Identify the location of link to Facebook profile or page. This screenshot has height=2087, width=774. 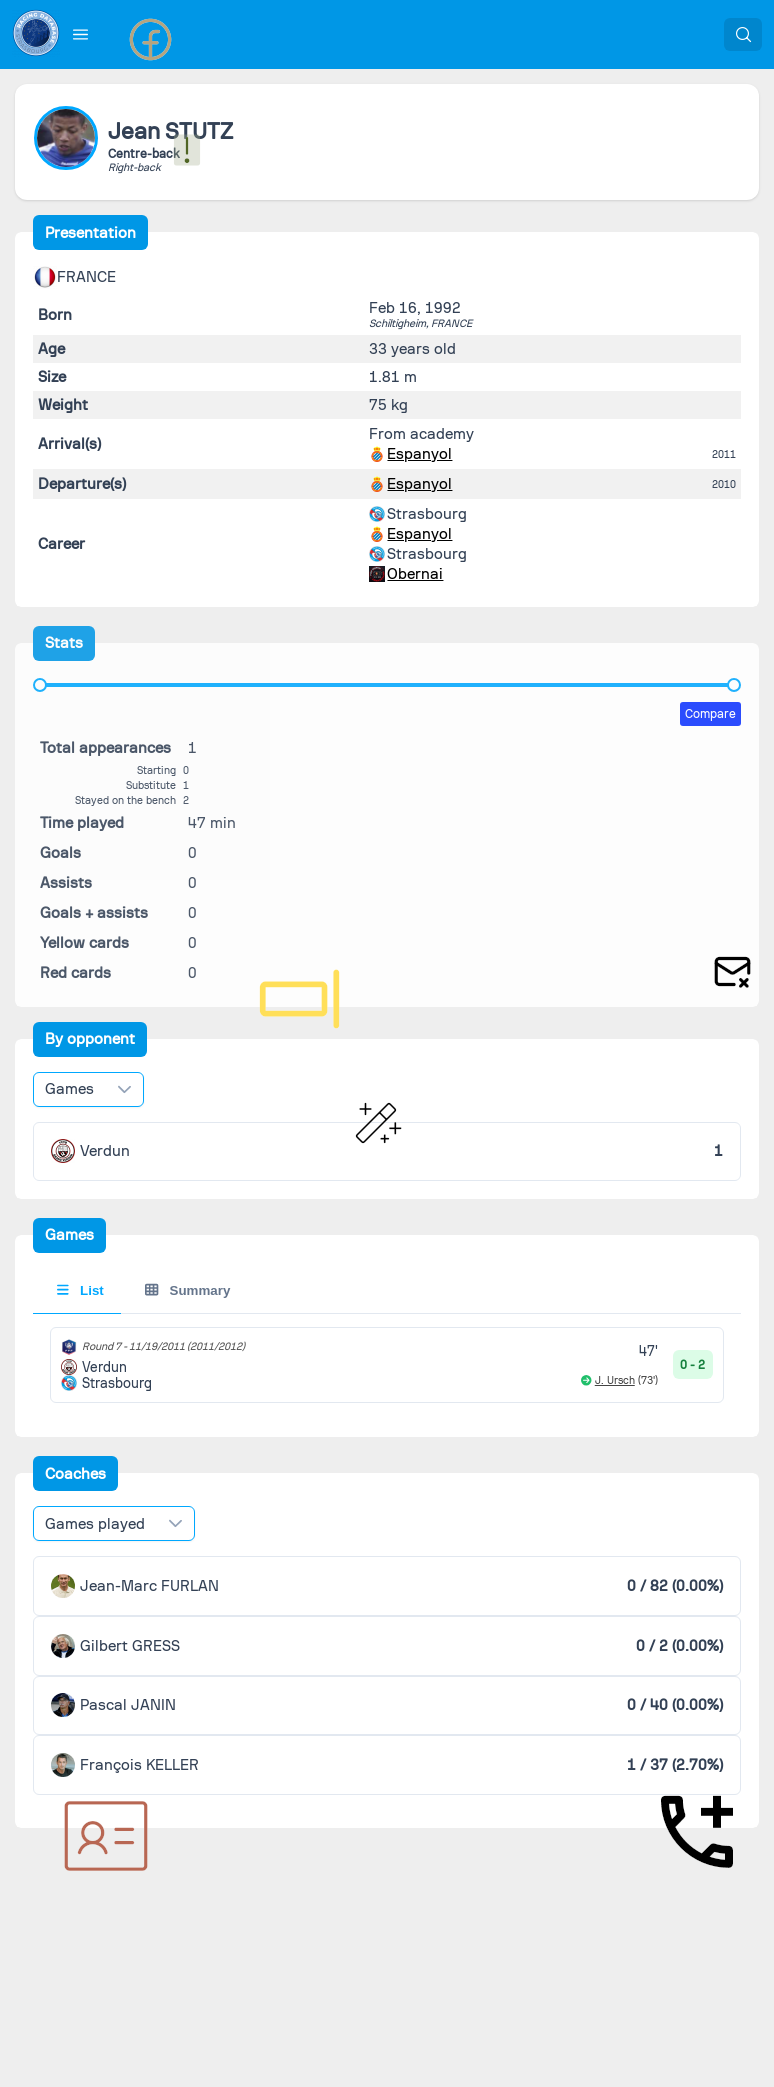
(150, 39).